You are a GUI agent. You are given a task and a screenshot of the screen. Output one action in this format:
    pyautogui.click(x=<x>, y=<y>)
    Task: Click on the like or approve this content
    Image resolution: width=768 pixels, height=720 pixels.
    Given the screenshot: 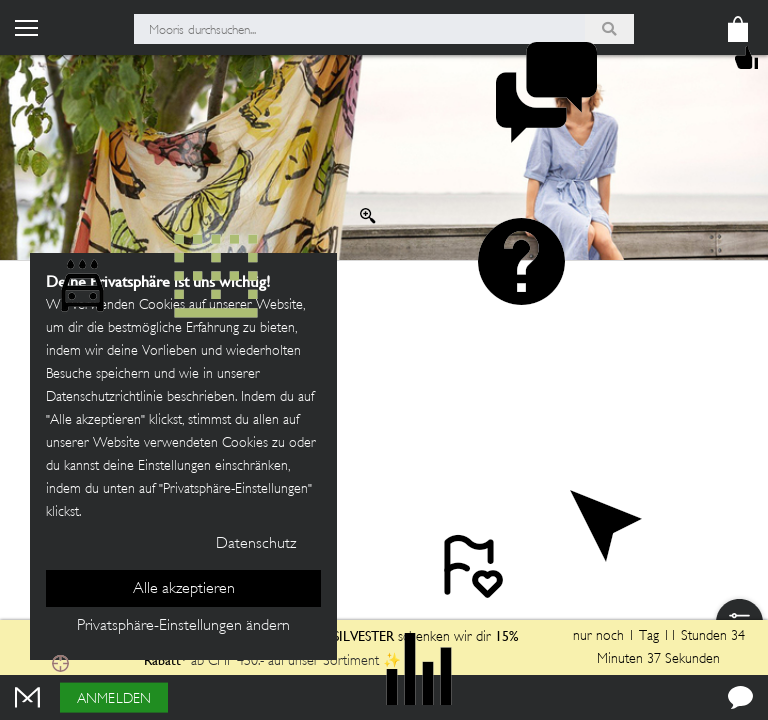 What is the action you would take?
    pyautogui.click(x=746, y=57)
    